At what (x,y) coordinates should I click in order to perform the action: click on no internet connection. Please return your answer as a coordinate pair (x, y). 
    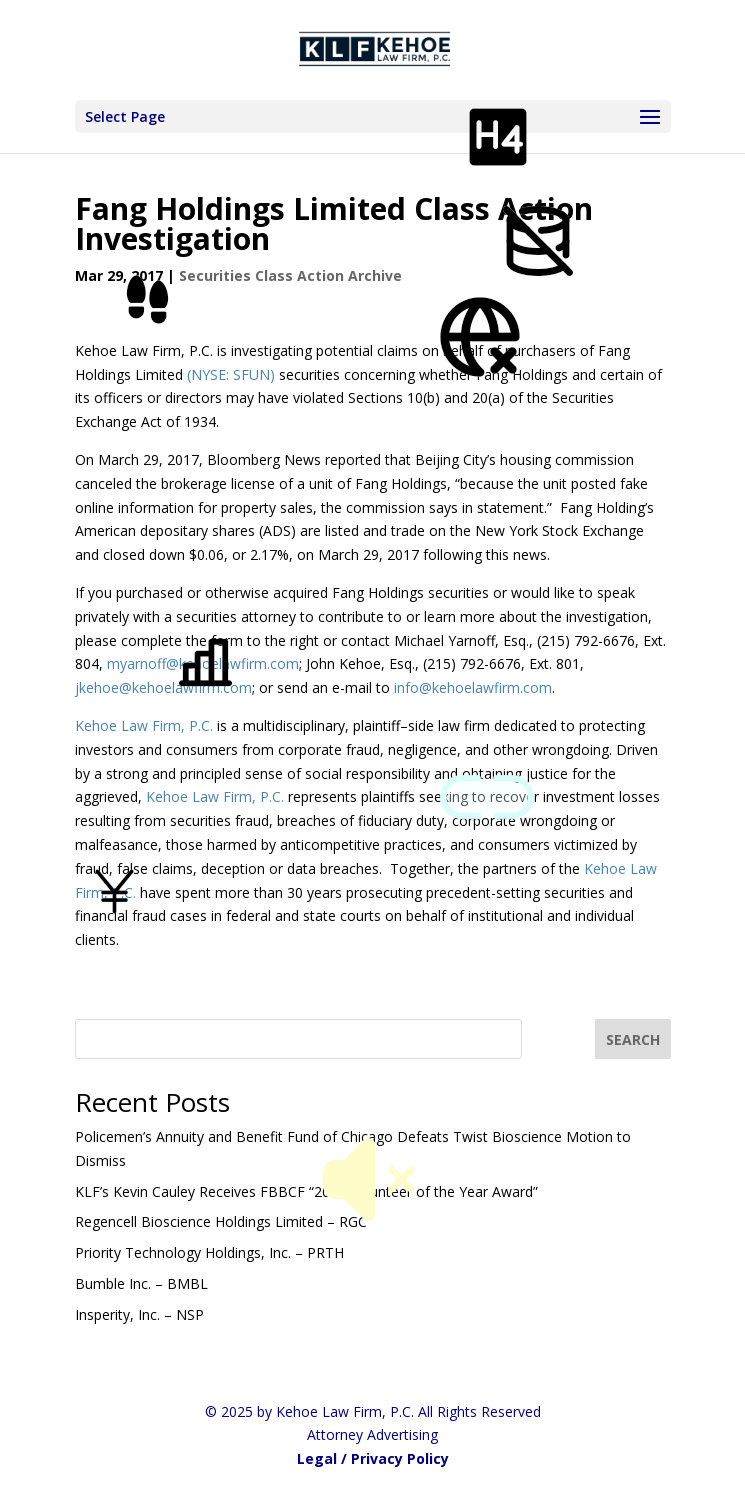
    Looking at the image, I should click on (480, 337).